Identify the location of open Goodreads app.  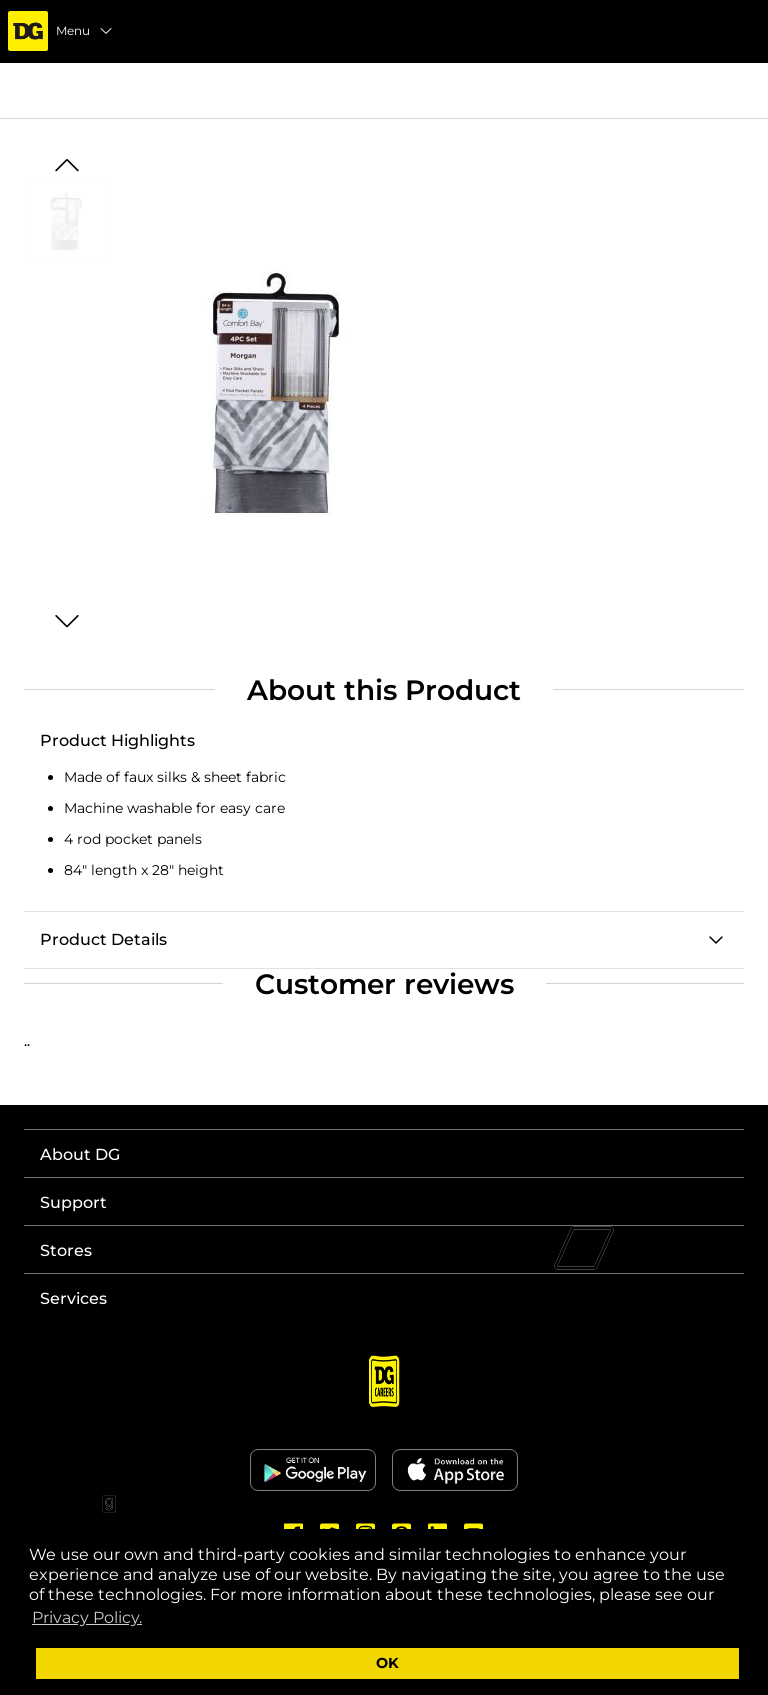
(109, 1504).